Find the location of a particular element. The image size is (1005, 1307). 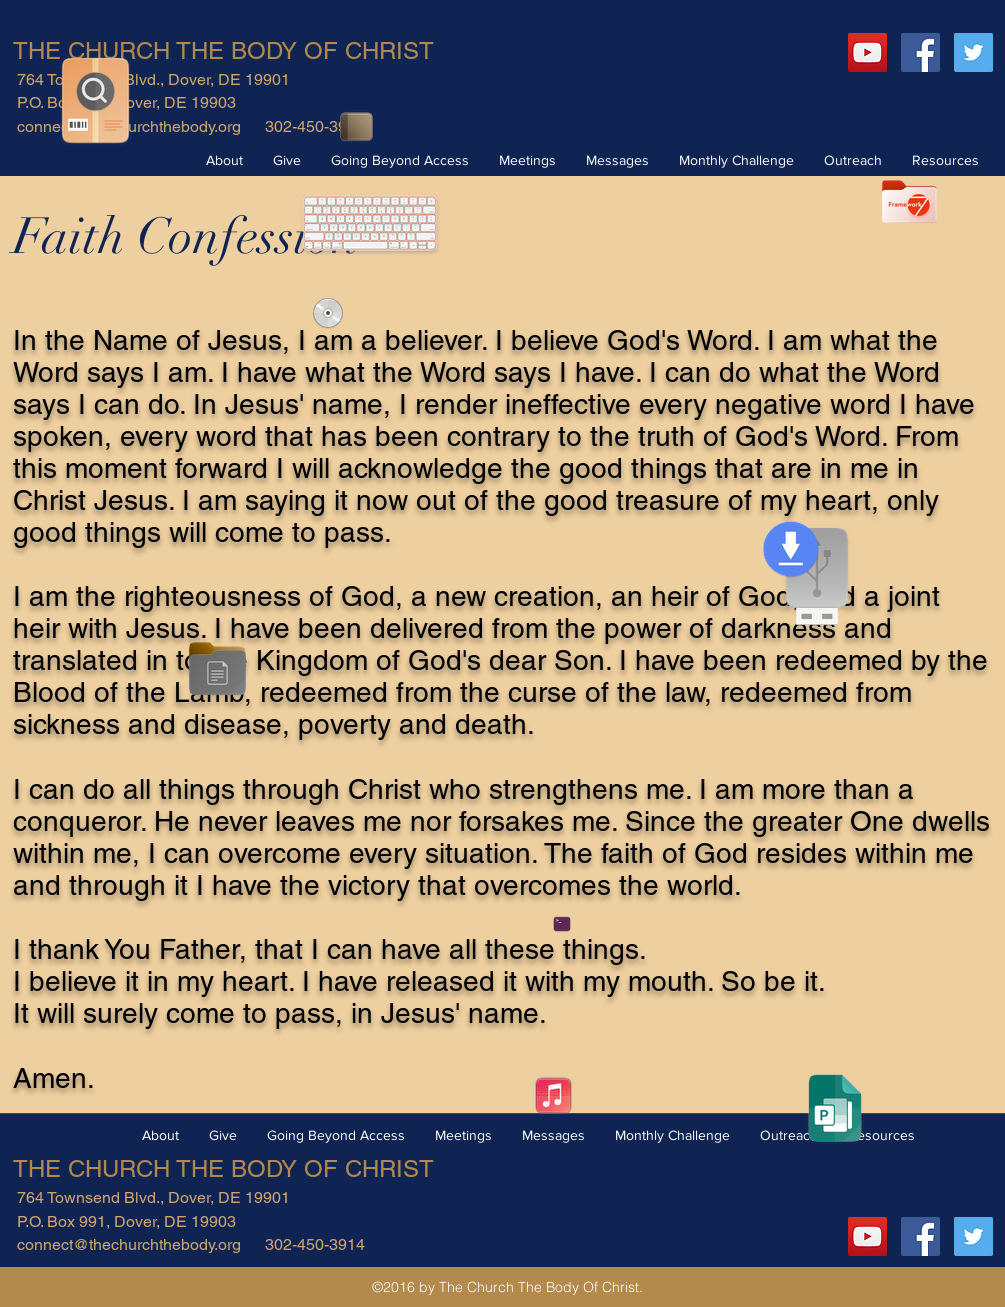

microsoft publisher document file is located at coordinates (835, 1108).